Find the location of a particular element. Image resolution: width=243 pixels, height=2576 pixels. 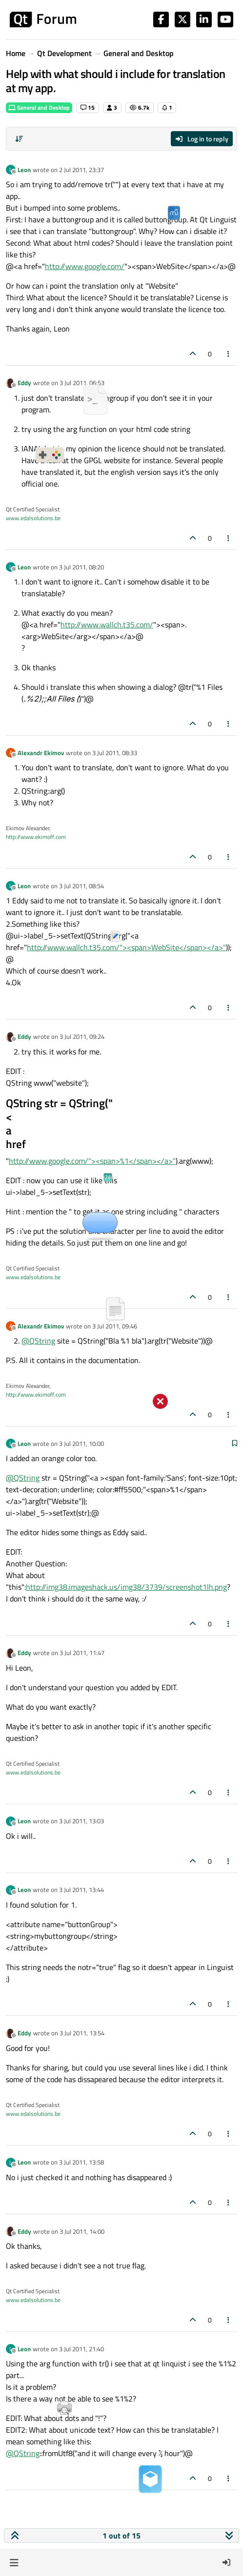

a MuseScore 3 music notation file is located at coordinates (174, 213).